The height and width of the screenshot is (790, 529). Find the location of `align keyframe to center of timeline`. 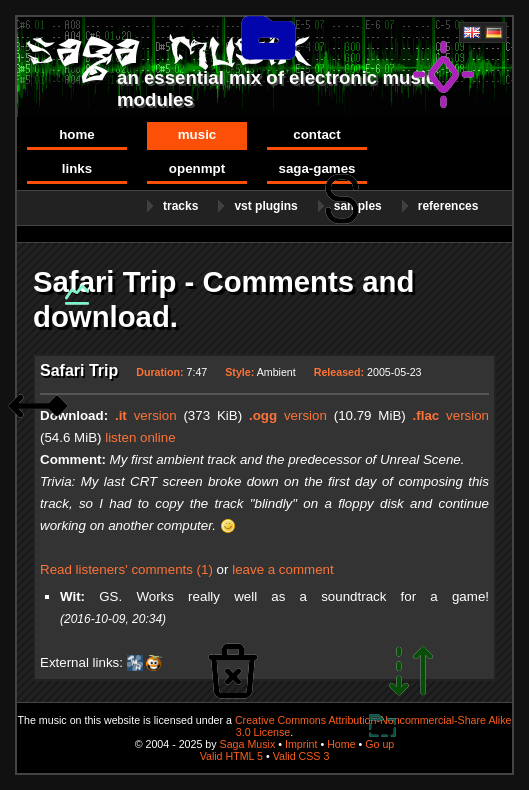

align keyframe to center of timeline is located at coordinates (443, 74).